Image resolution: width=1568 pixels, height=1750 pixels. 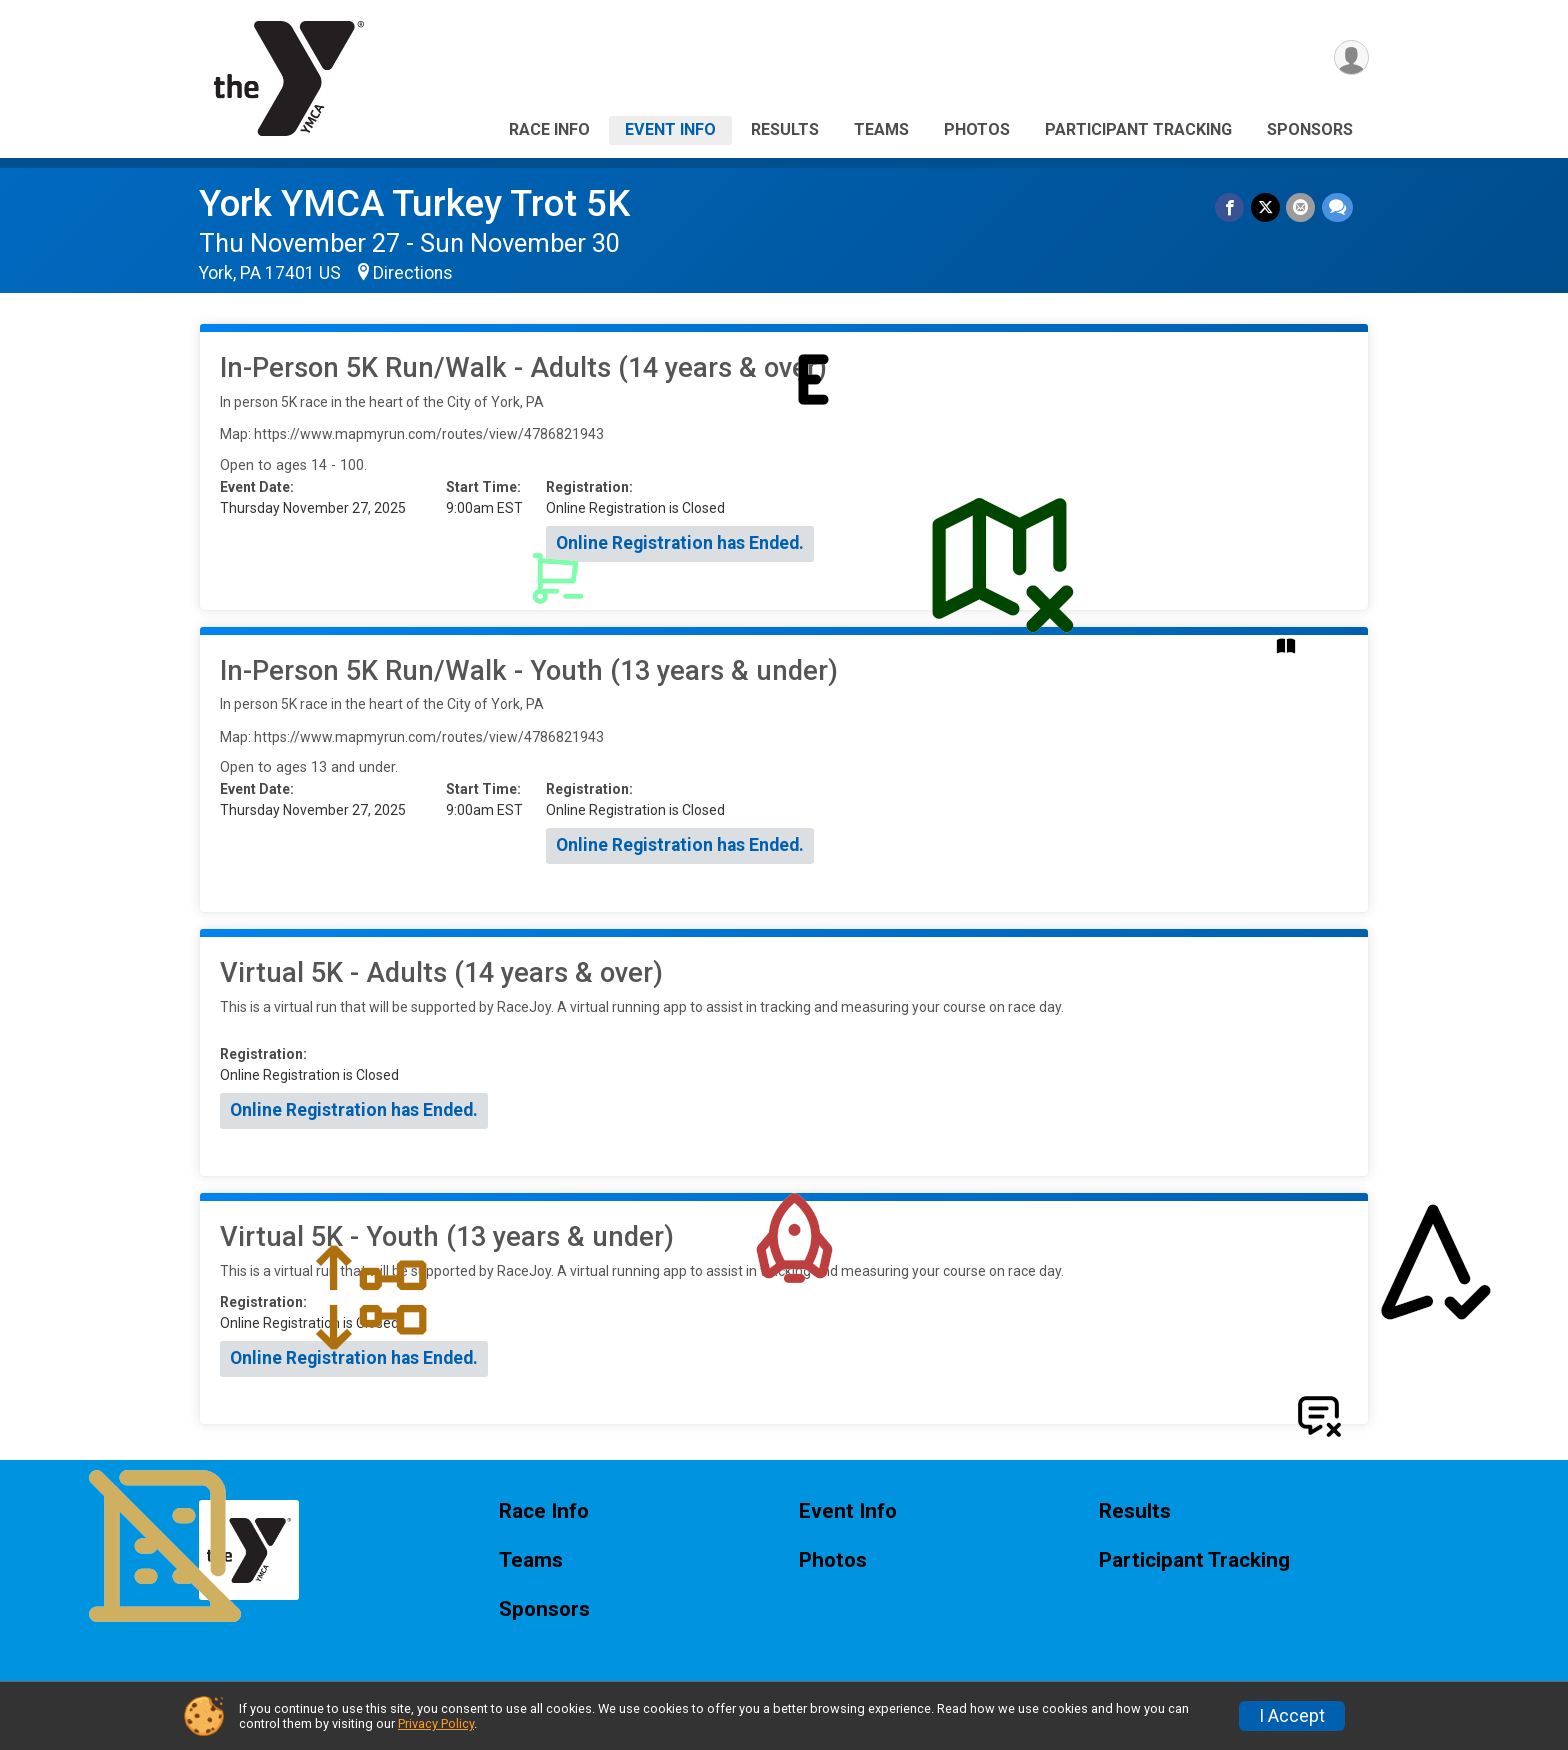 What do you see at coordinates (794, 1240) in the screenshot?
I see `launch or deploy an application` at bounding box center [794, 1240].